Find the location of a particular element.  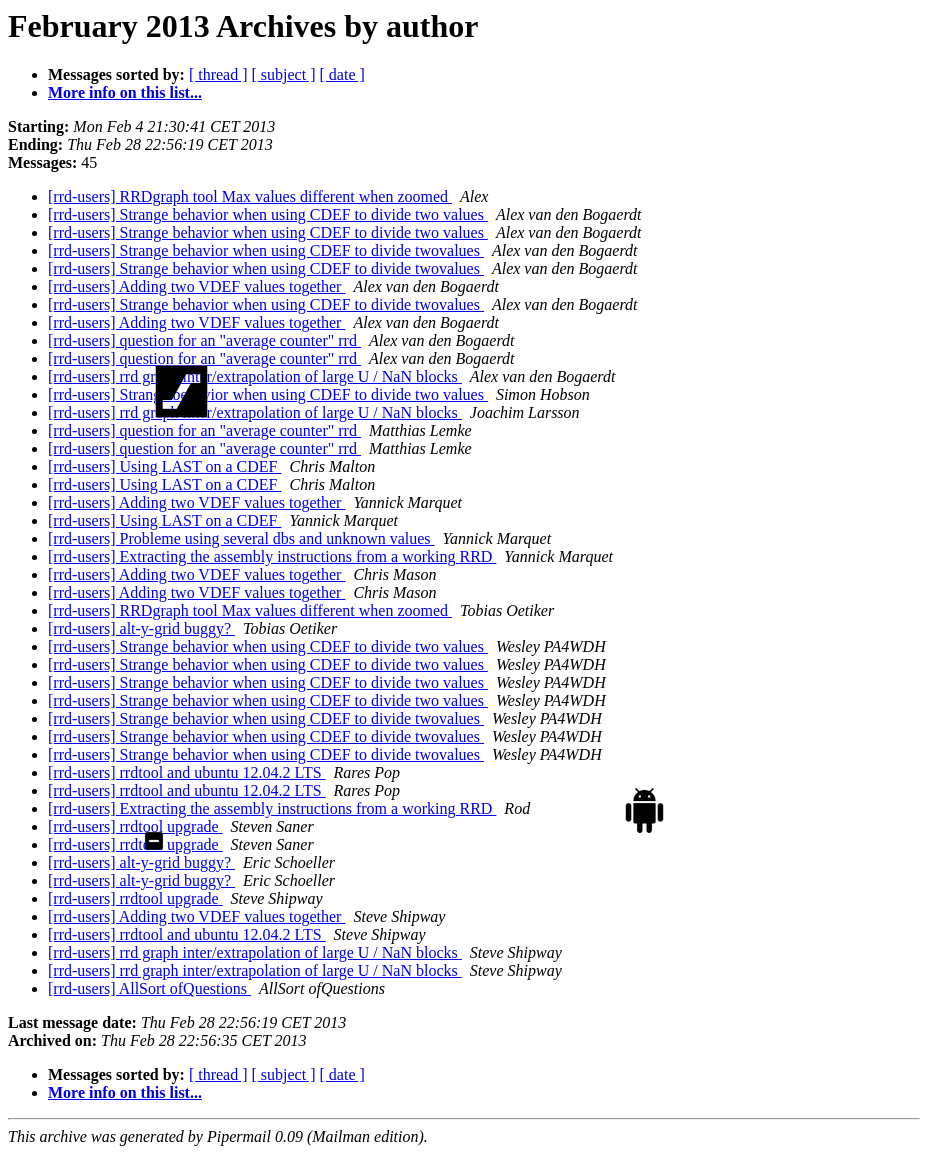

android device or operating system indicator is located at coordinates (644, 810).